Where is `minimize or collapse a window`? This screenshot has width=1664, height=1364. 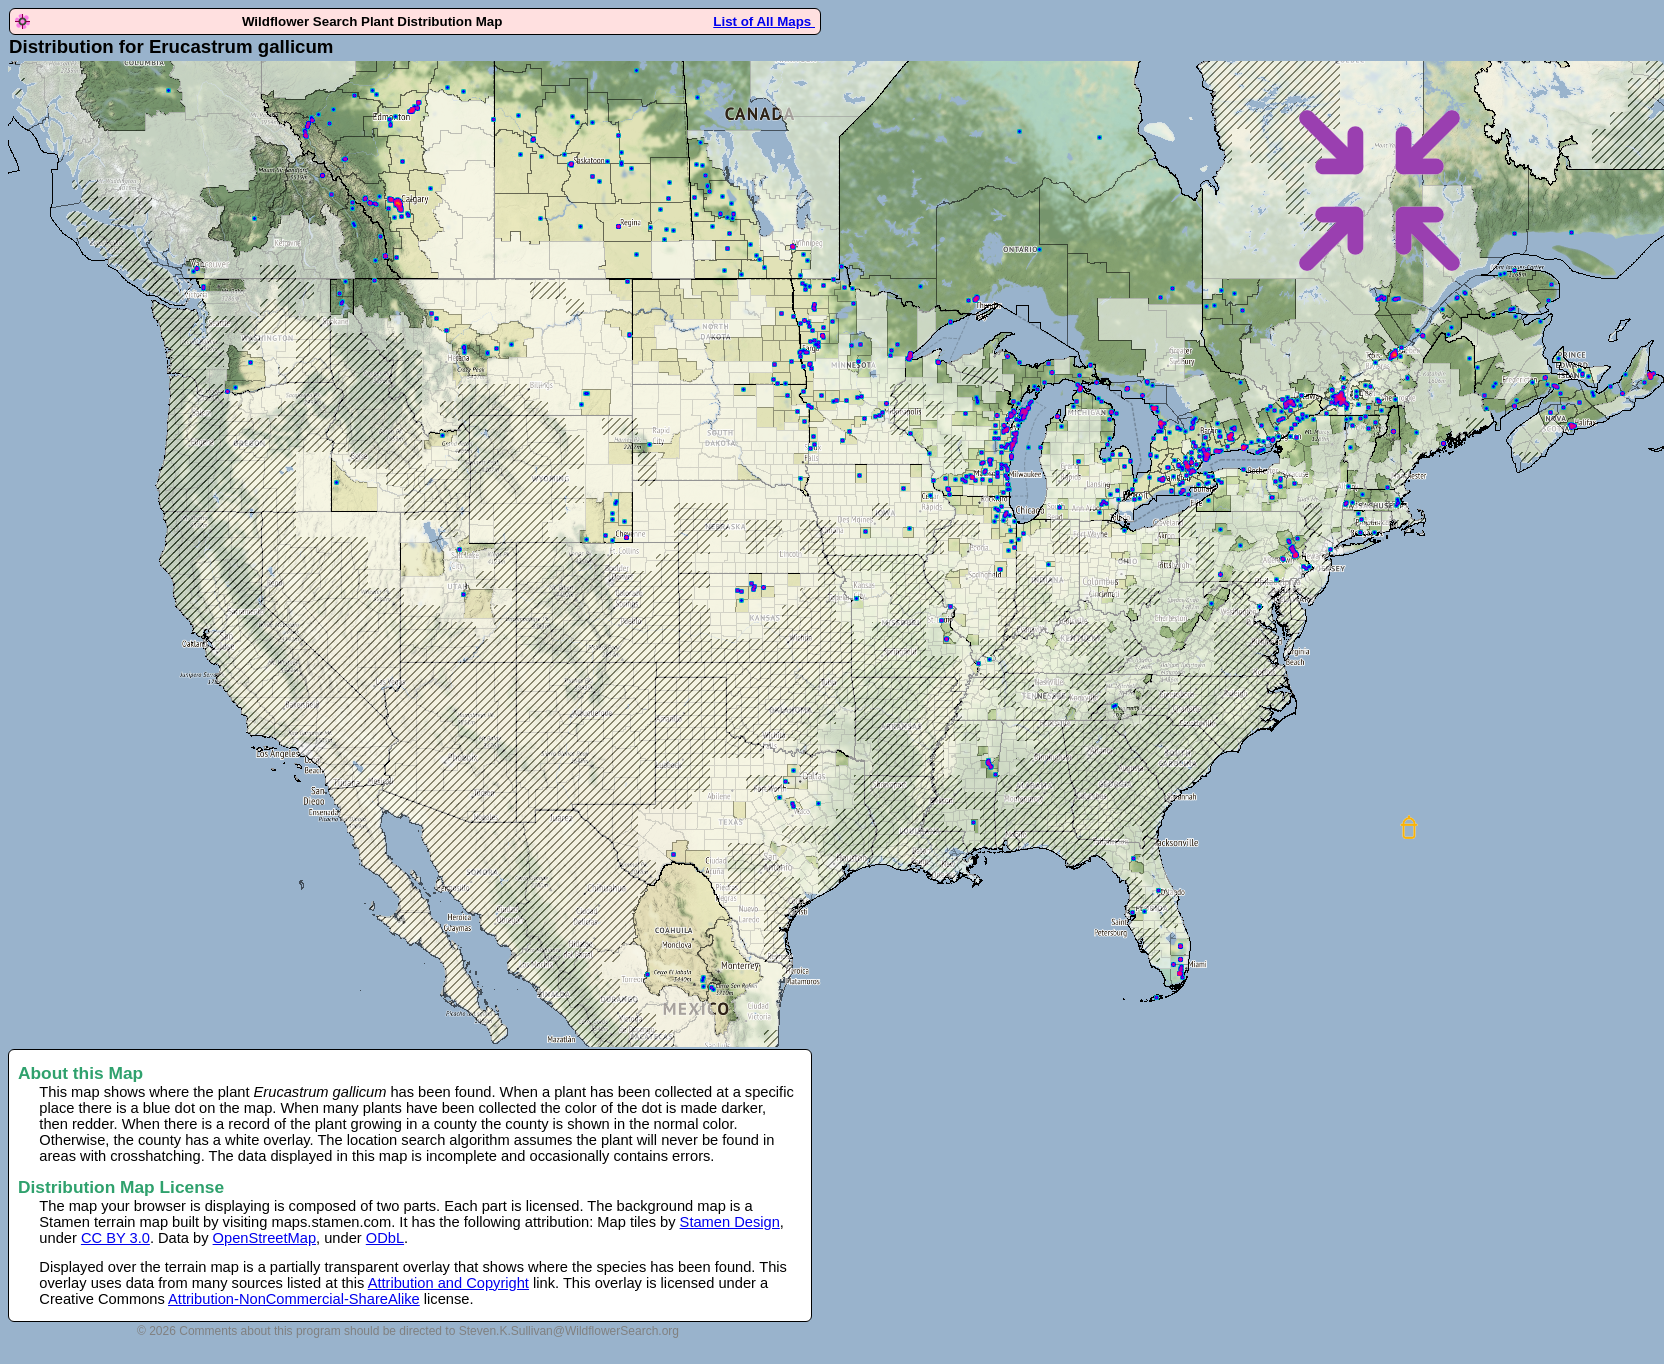
minimize or collapse a window is located at coordinates (1379, 190).